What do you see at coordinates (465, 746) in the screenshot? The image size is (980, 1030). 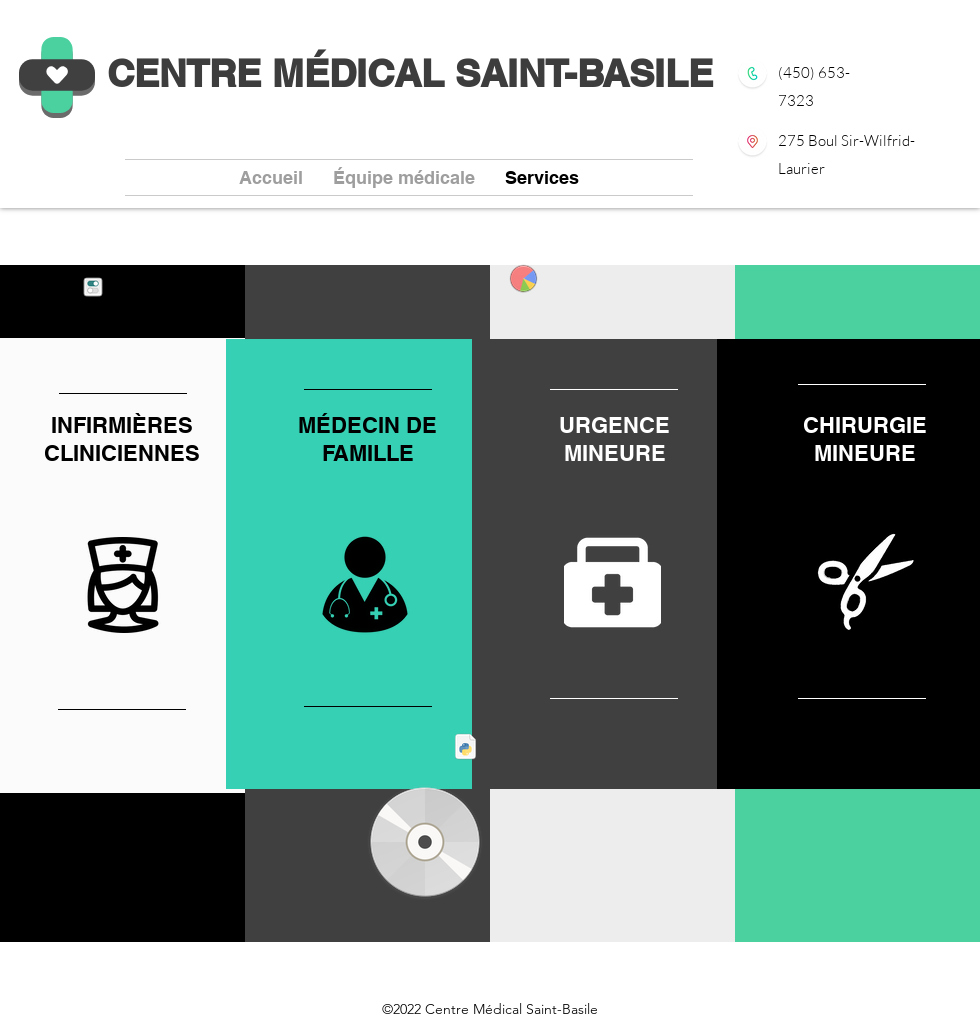 I see `a python 3 script or source file` at bounding box center [465, 746].